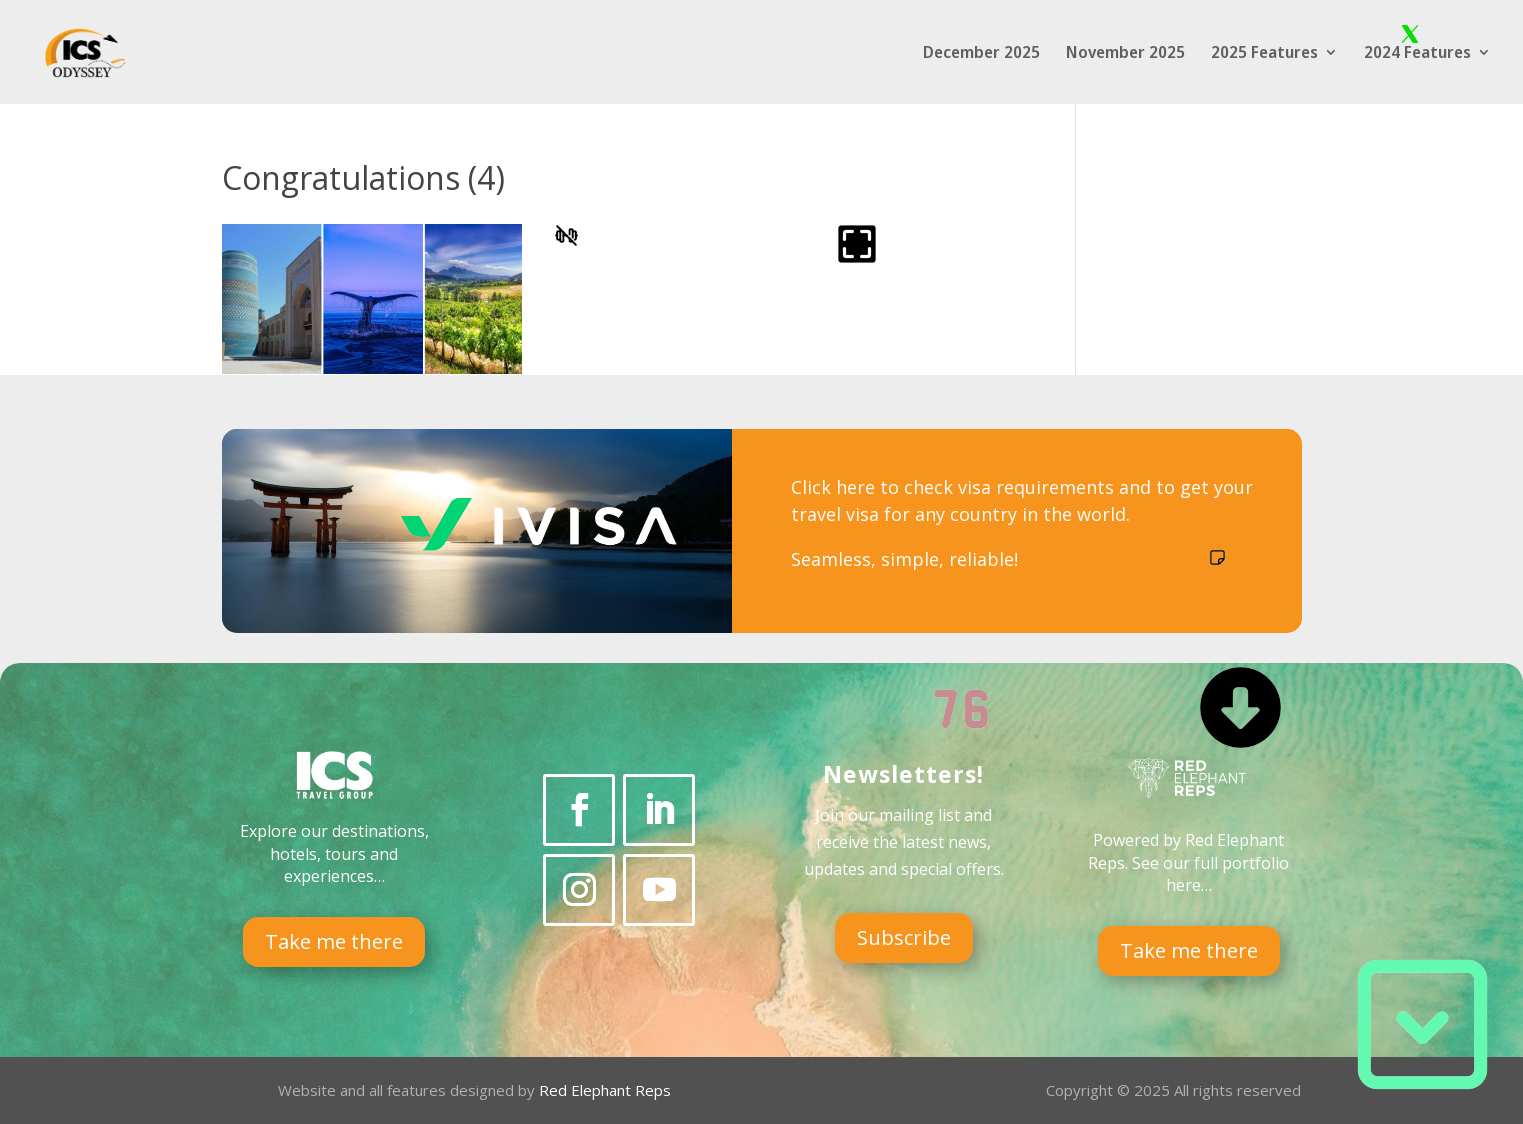 This screenshot has height=1124, width=1523. Describe the element at coordinates (961, 709) in the screenshot. I see `indicates item number 76 in a list or sequence` at that location.